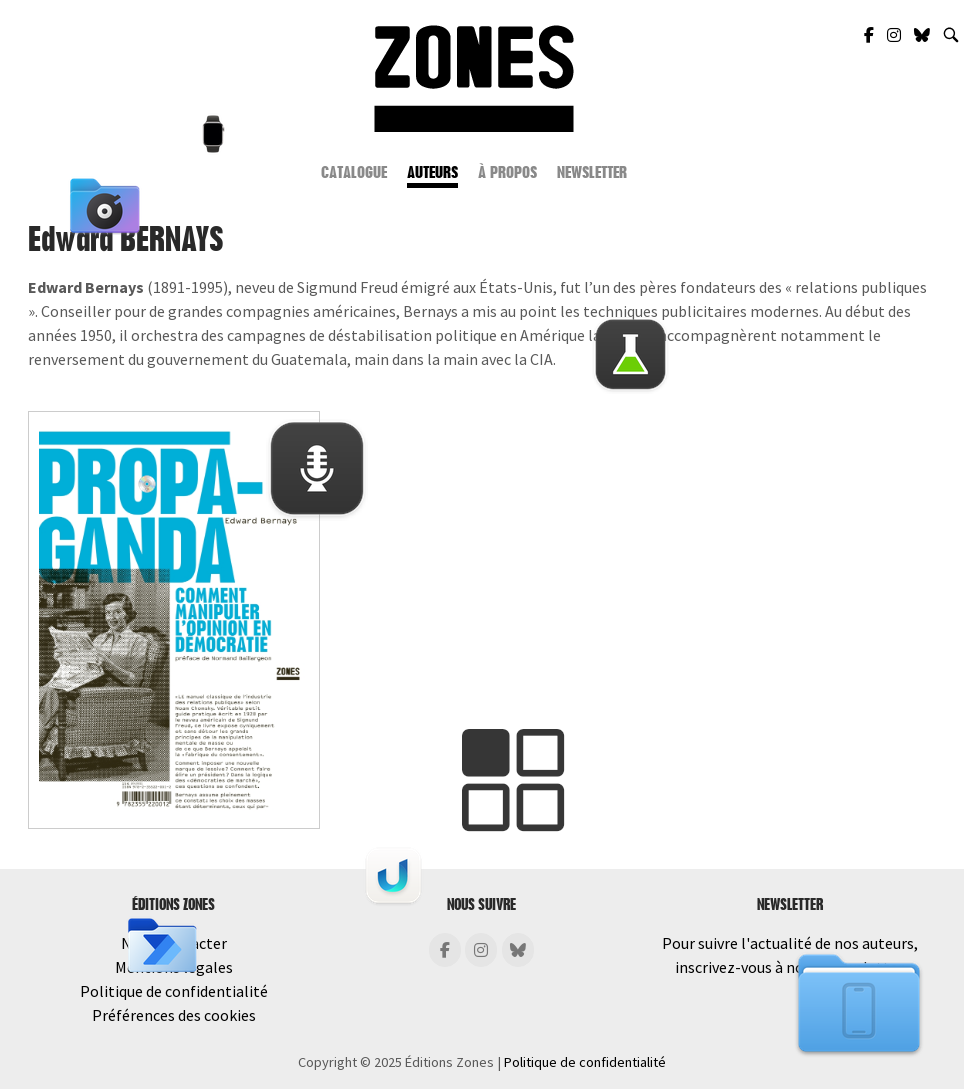 The width and height of the screenshot is (964, 1089). I want to click on open your music files folder, so click(104, 207).